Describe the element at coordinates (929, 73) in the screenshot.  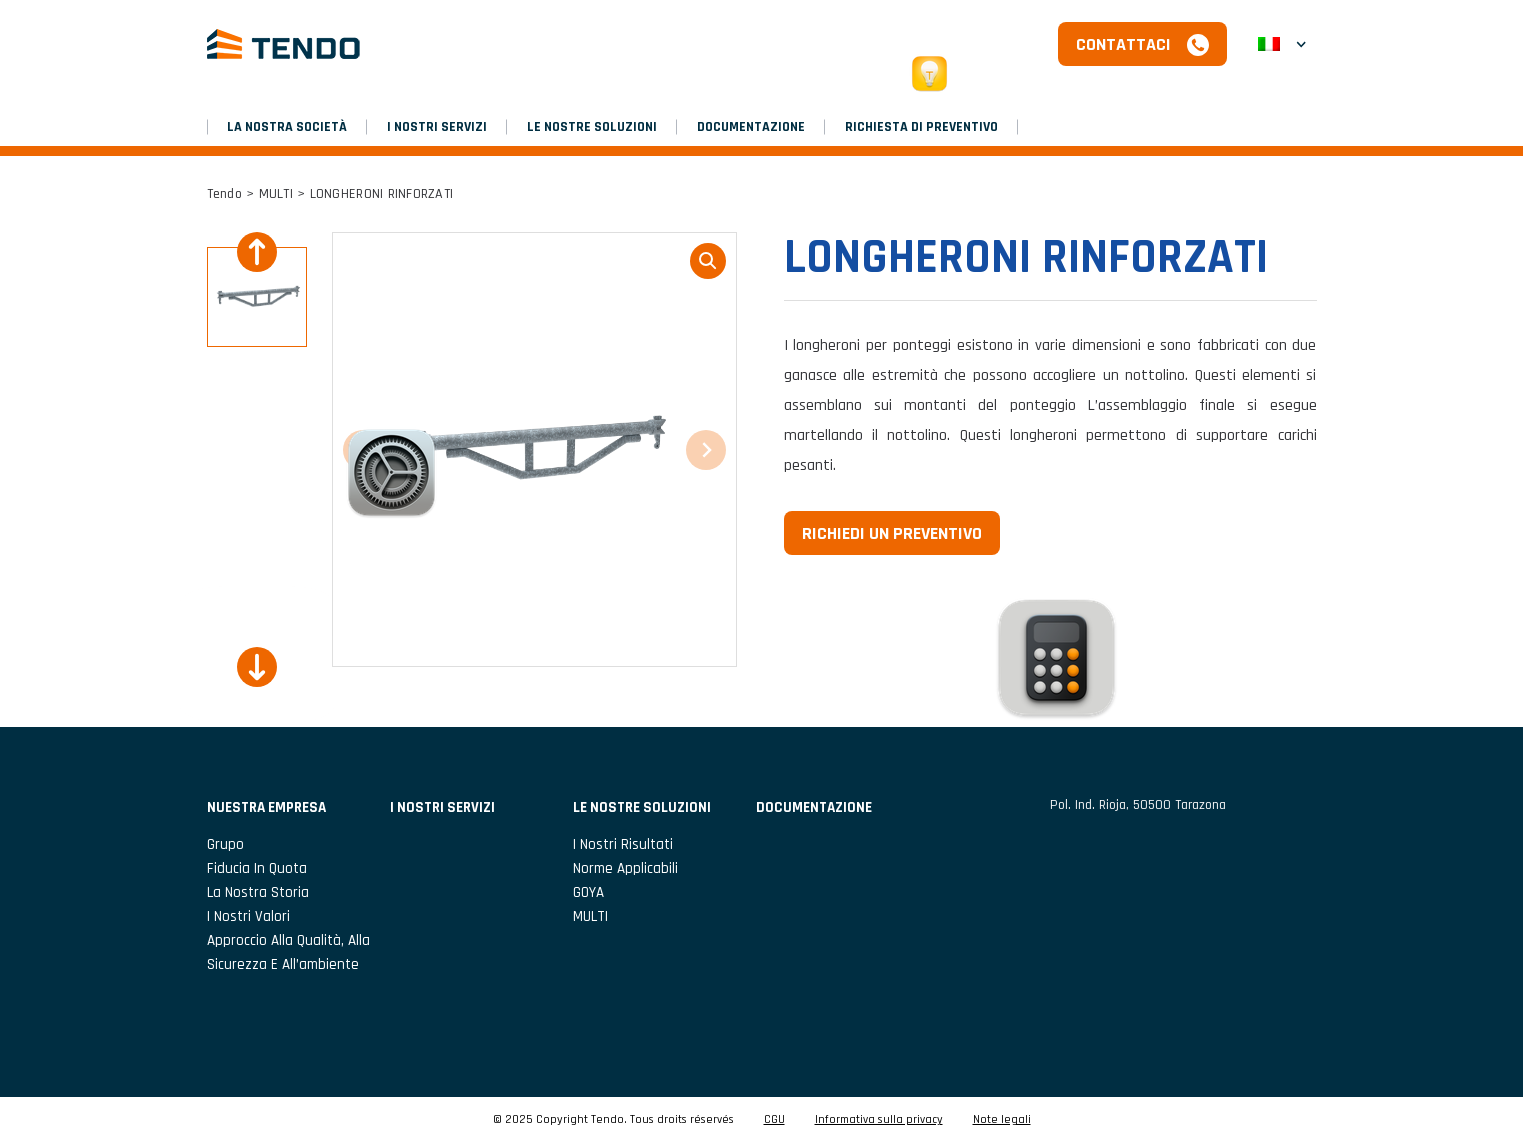
I see `open the tips app for helpful hints and tutorials` at that location.